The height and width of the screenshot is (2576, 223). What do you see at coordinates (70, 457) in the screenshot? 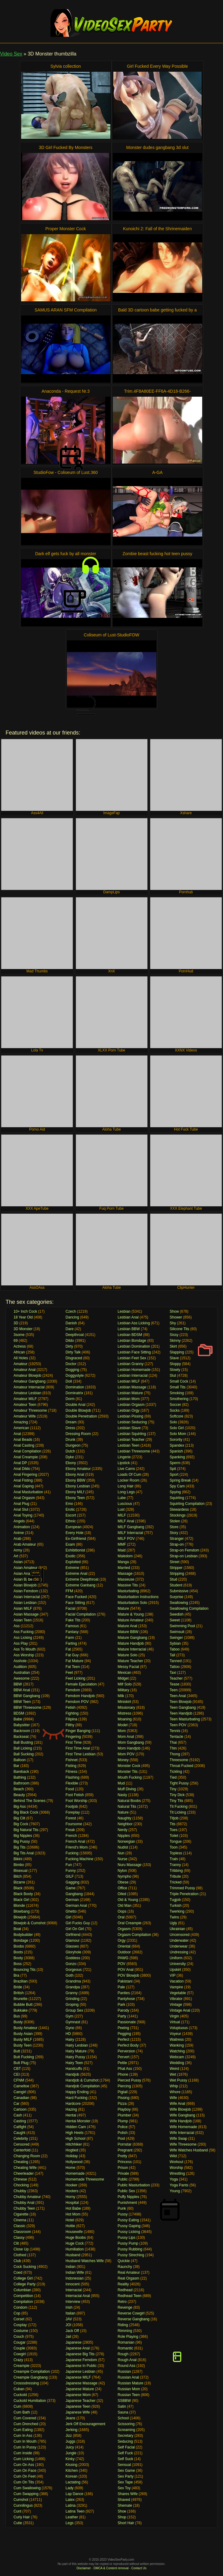
I see `view scheduled appointments with contacts` at bounding box center [70, 457].